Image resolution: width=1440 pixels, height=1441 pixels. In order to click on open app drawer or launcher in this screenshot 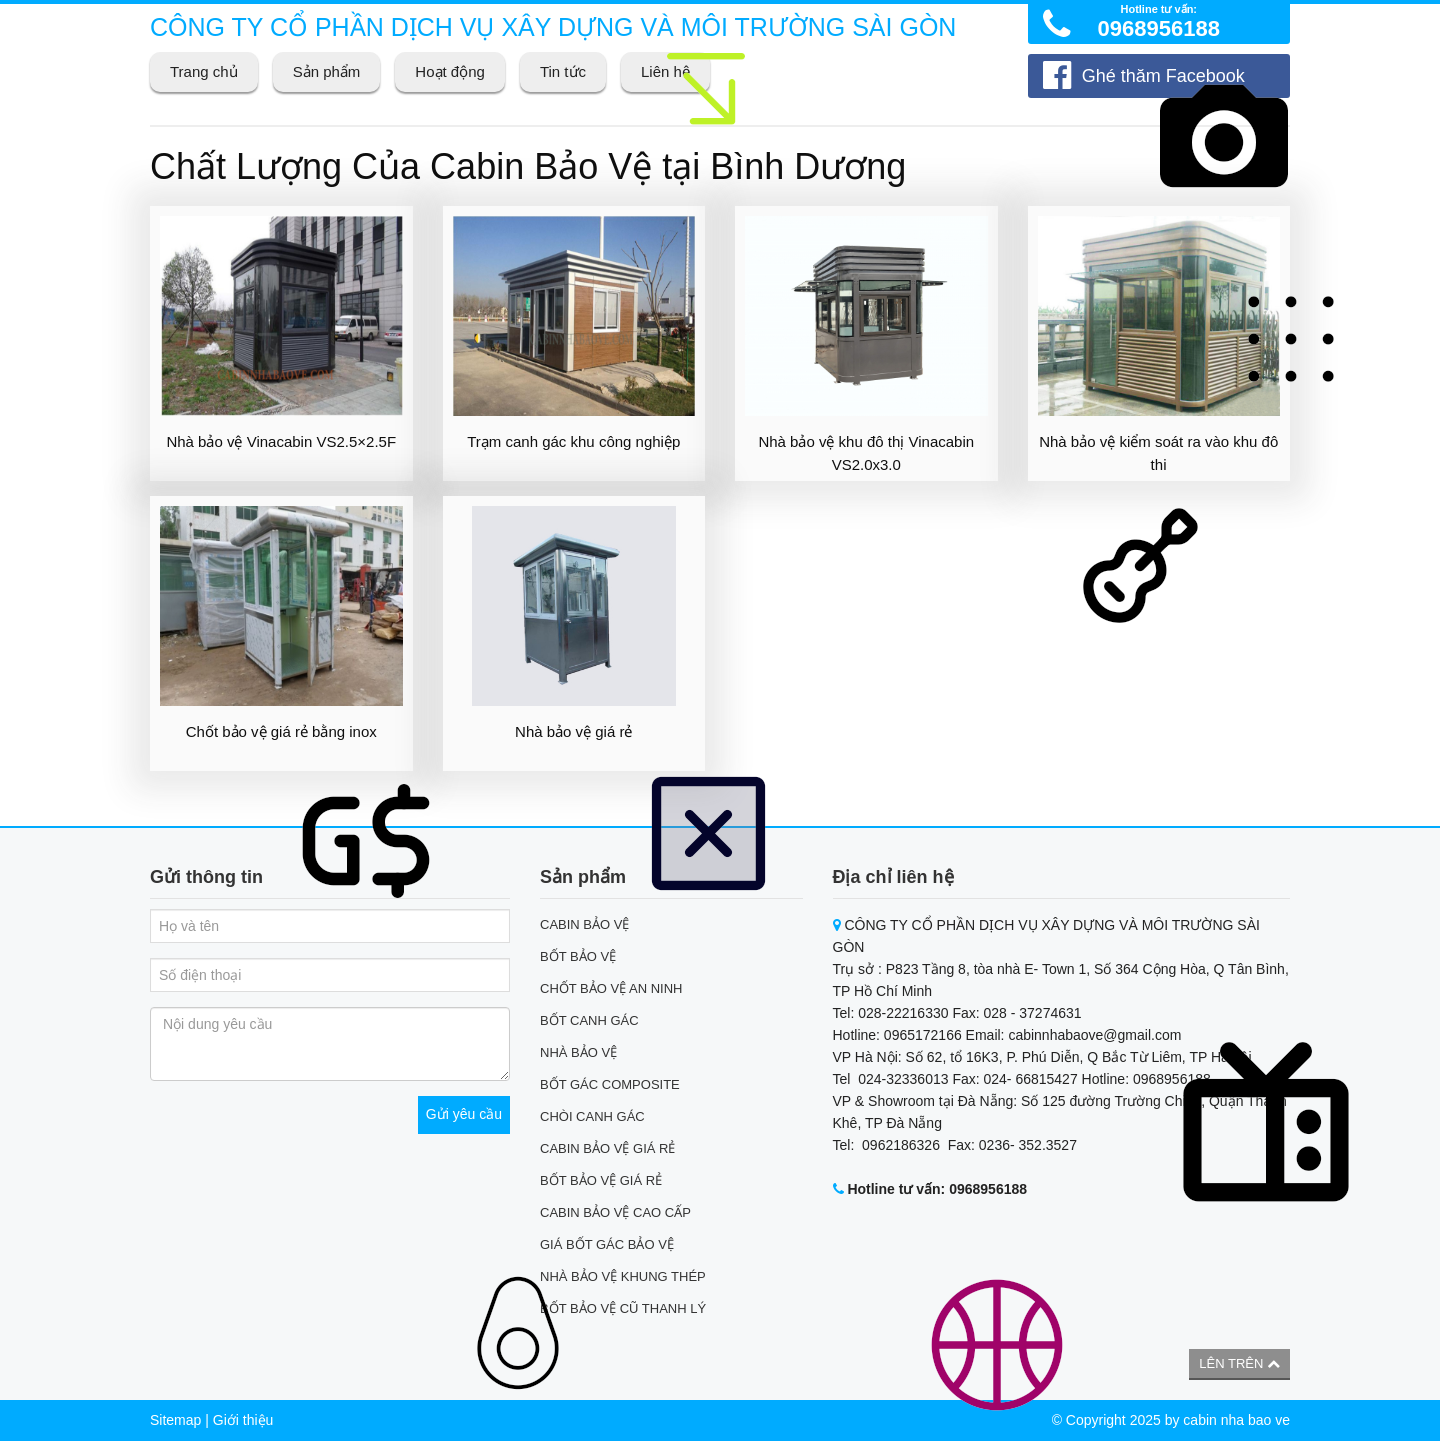, I will do `click(1291, 339)`.